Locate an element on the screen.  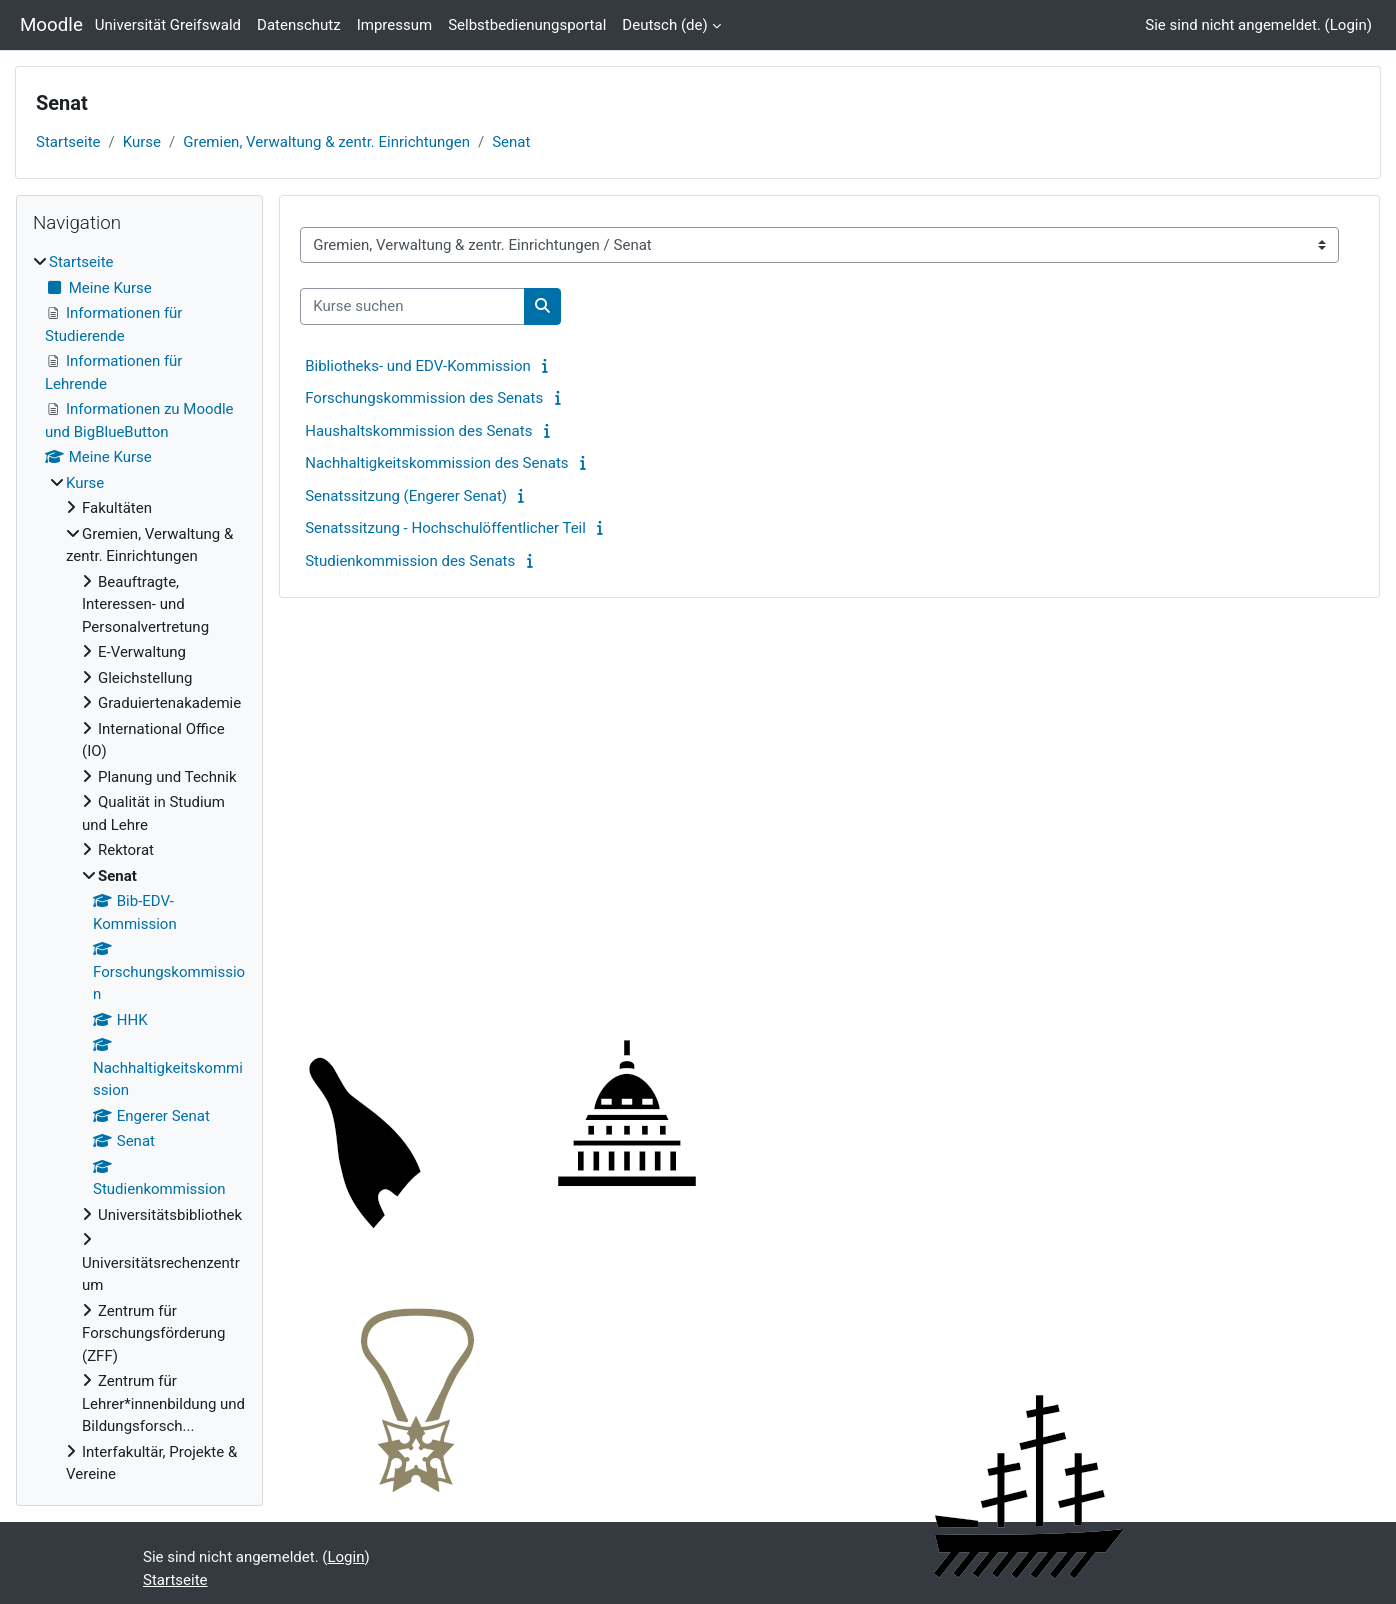
select the white crown of upper egypt is located at coordinates (365, 1143).